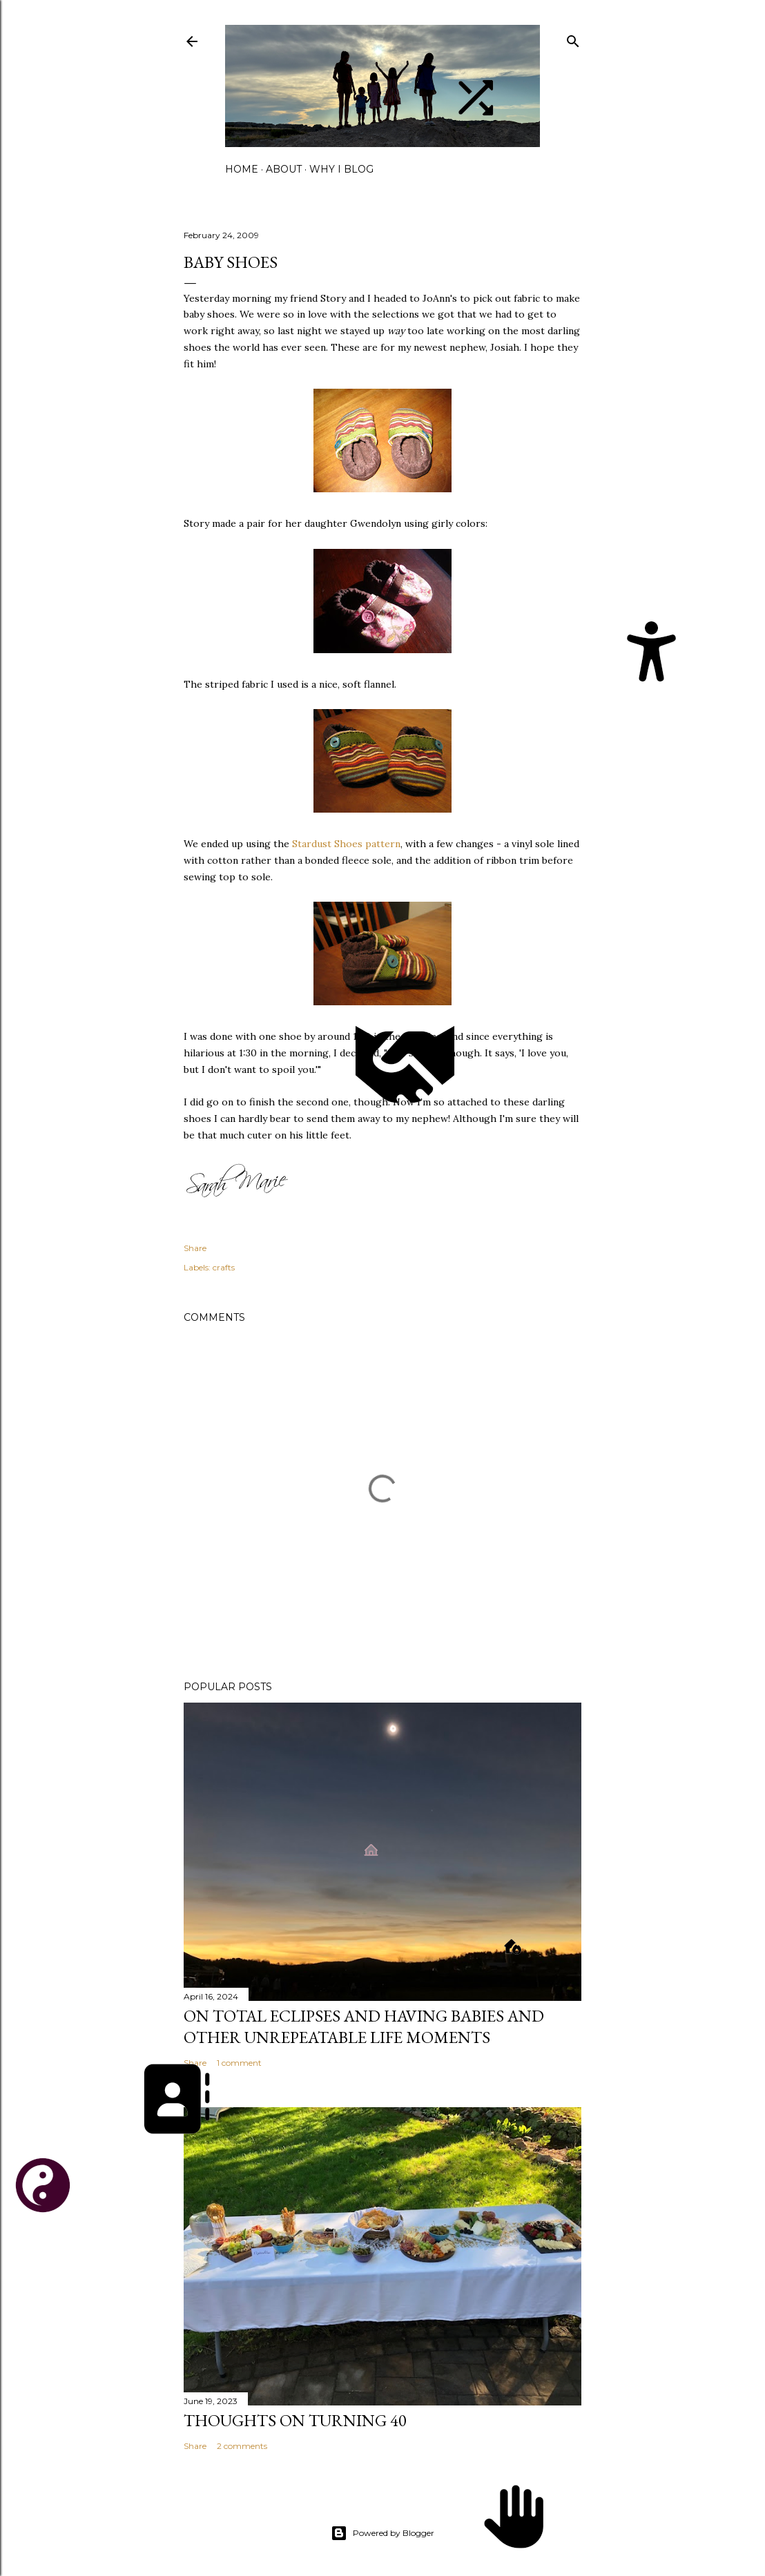 Image resolution: width=765 pixels, height=2576 pixels. Describe the element at coordinates (512, 1946) in the screenshot. I see `report a fire emergency at a residence` at that location.